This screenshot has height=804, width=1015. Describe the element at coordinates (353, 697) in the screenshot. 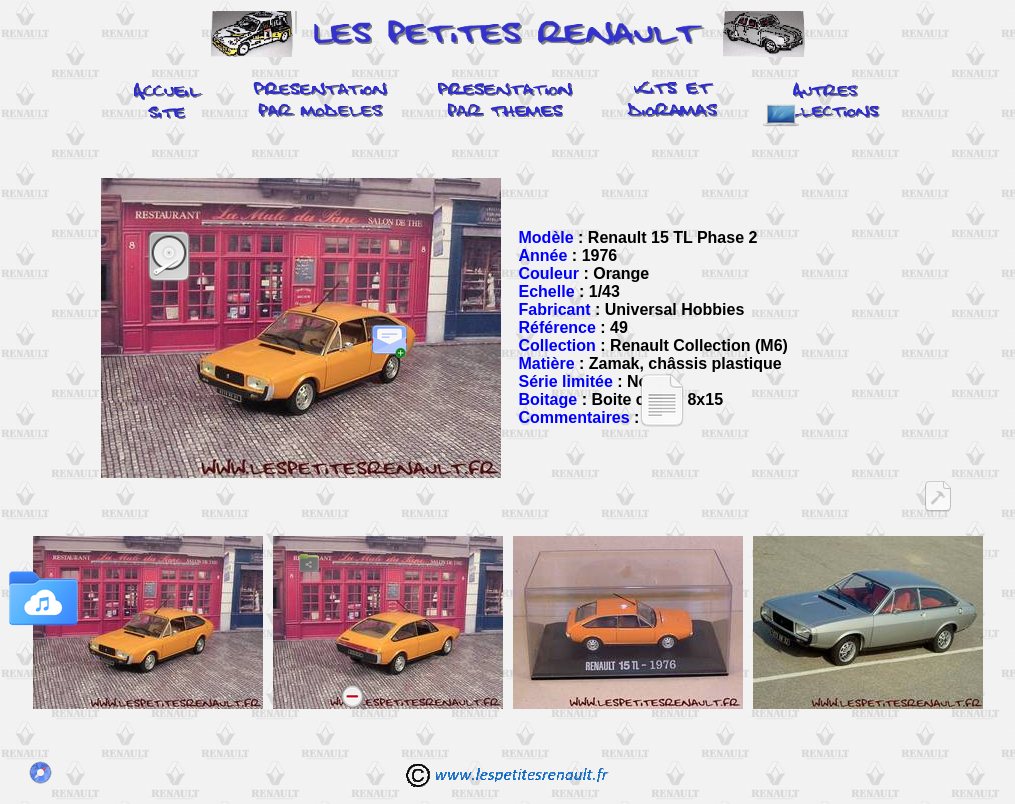

I see `zoom out of the current view` at that location.